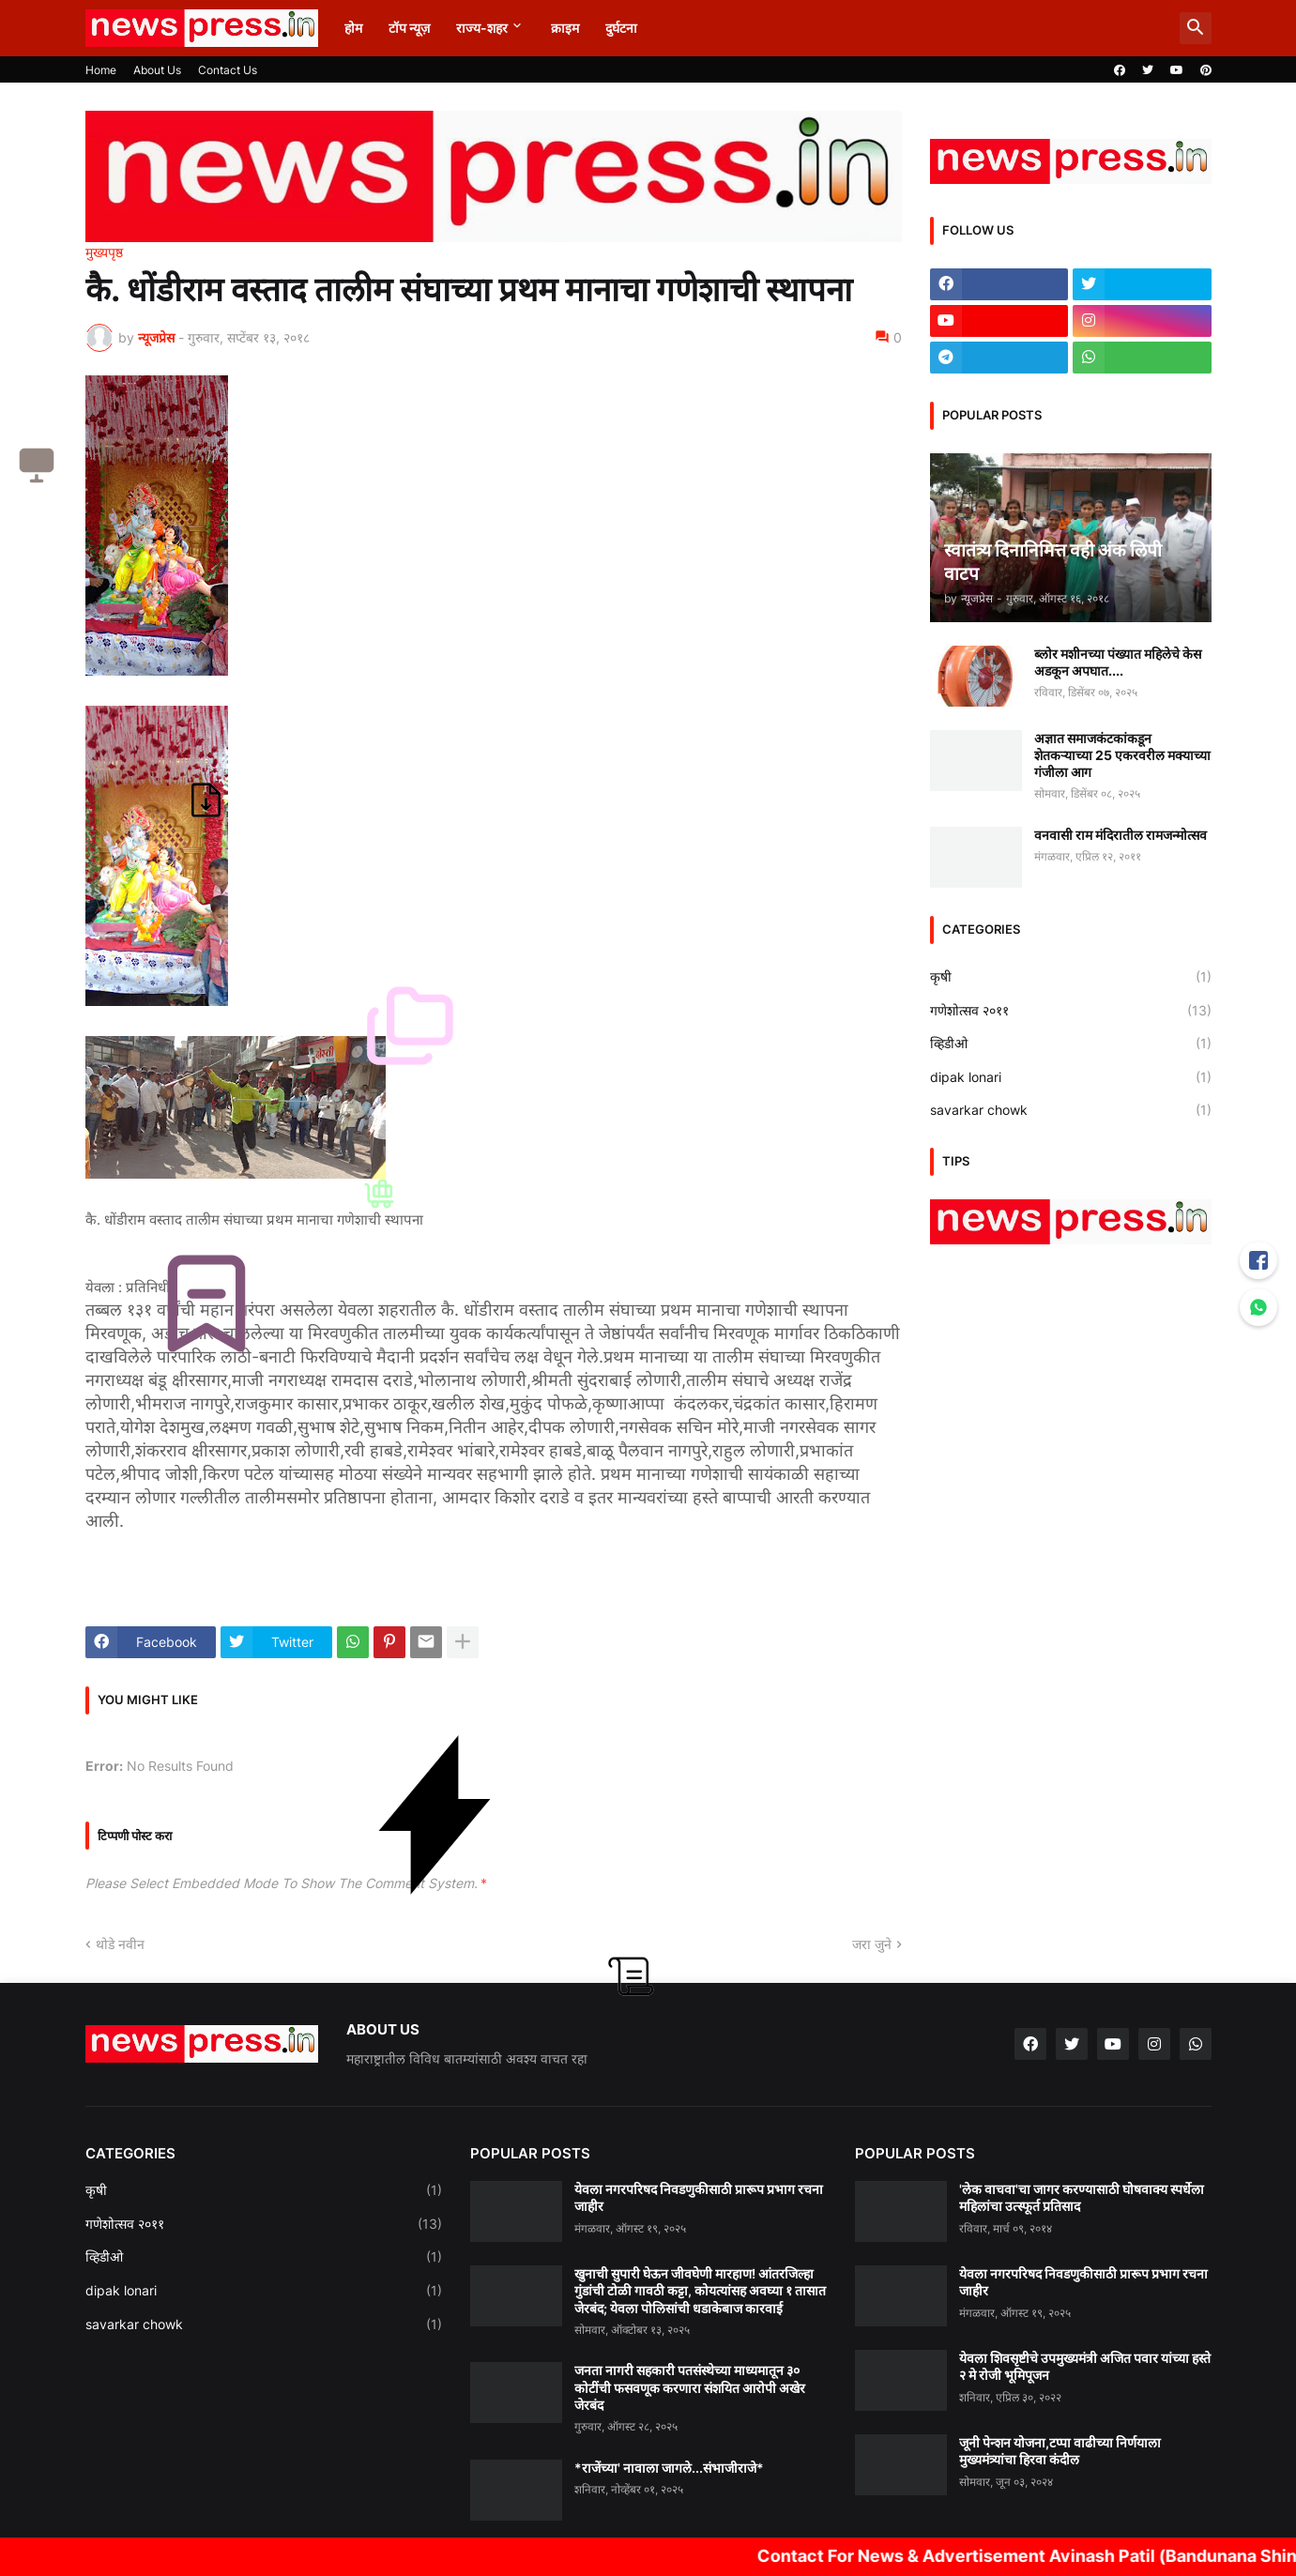  Describe the element at coordinates (435, 1815) in the screenshot. I see `indicates quick actions or instant features` at that location.